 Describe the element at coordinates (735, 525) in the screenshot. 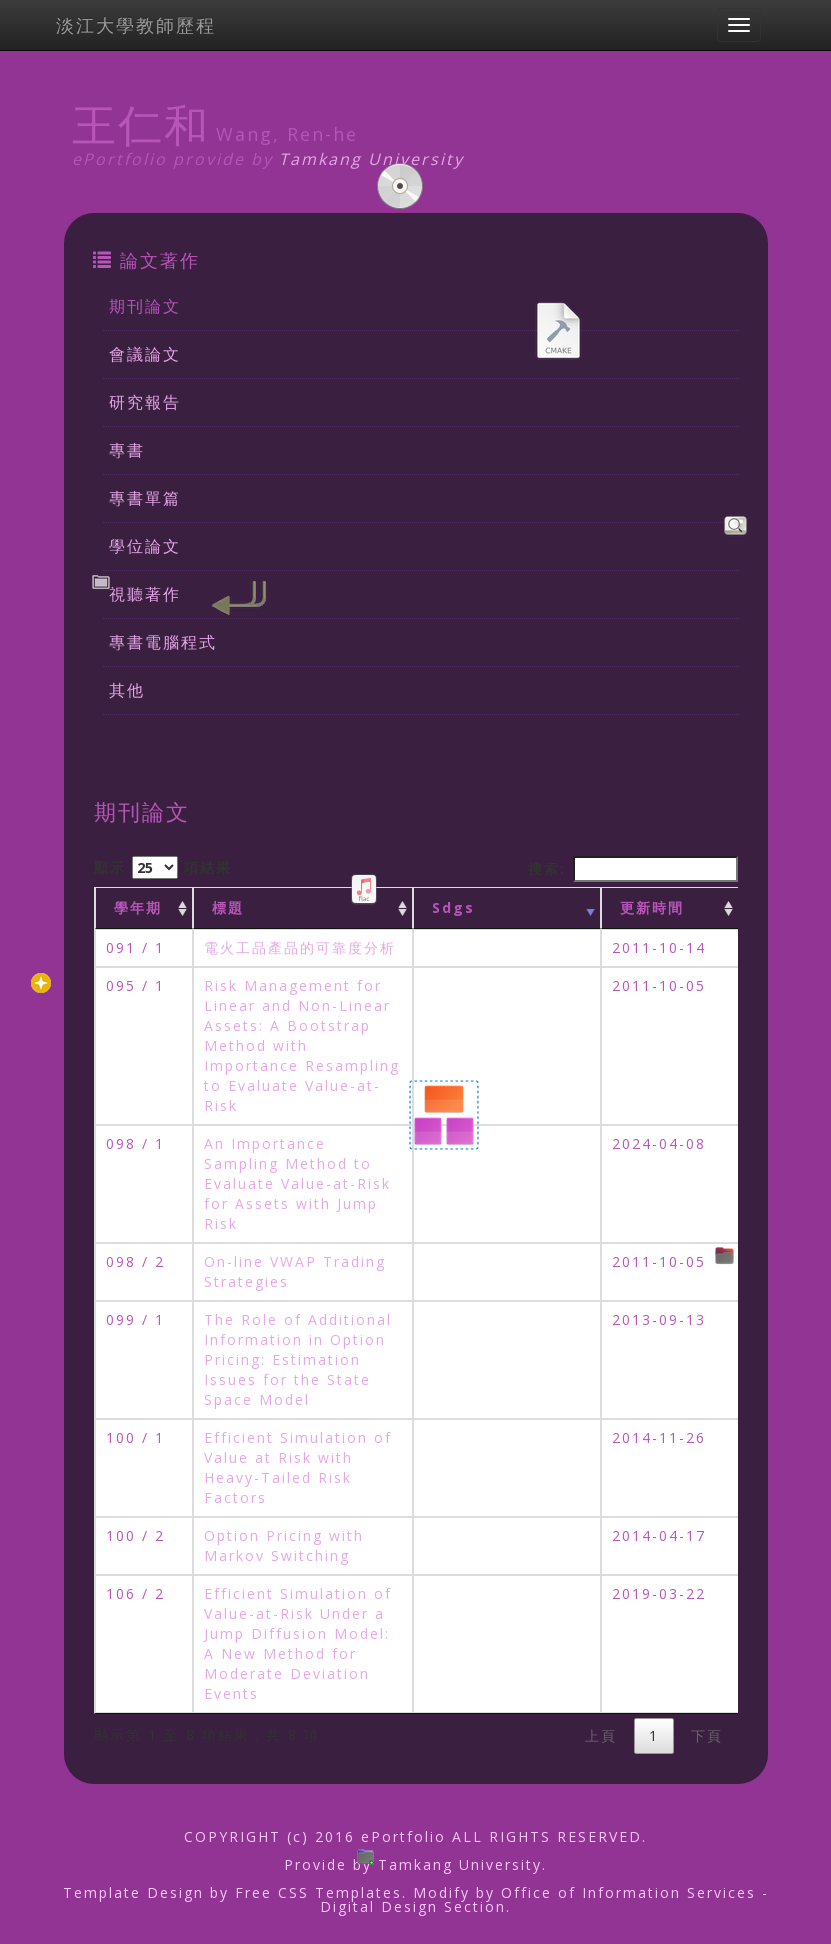

I see `open the photo viewer application` at that location.